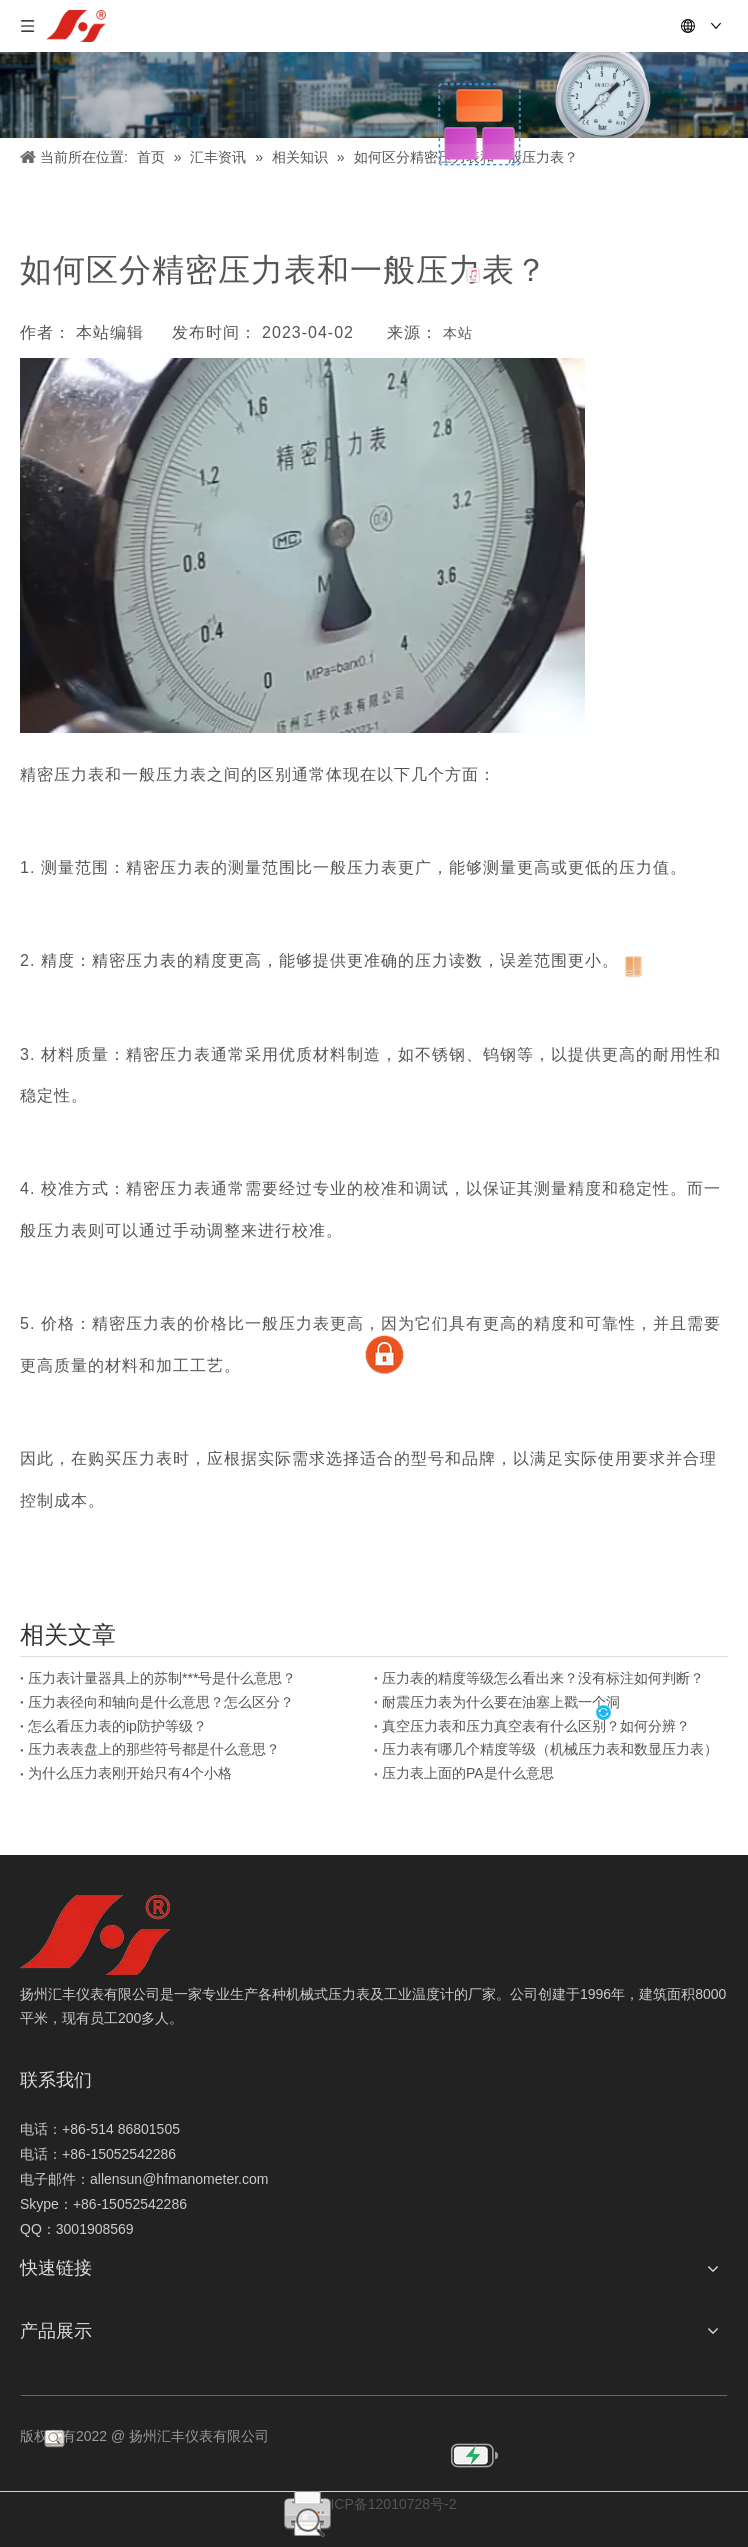 The image size is (748, 2547). What do you see at coordinates (473, 275) in the screenshot?
I see `an ogg vorbis audio file` at bounding box center [473, 275].